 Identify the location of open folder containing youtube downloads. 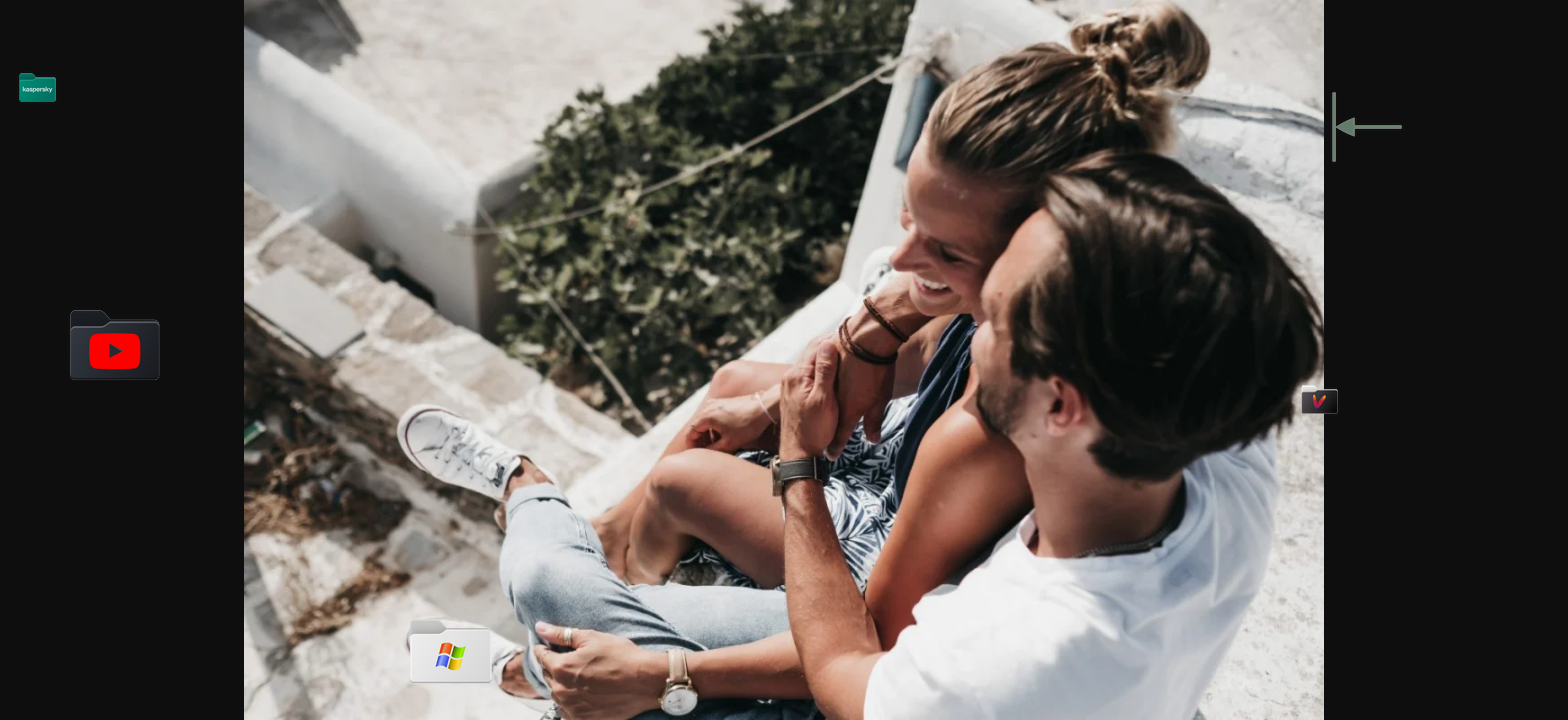
(114, 347).